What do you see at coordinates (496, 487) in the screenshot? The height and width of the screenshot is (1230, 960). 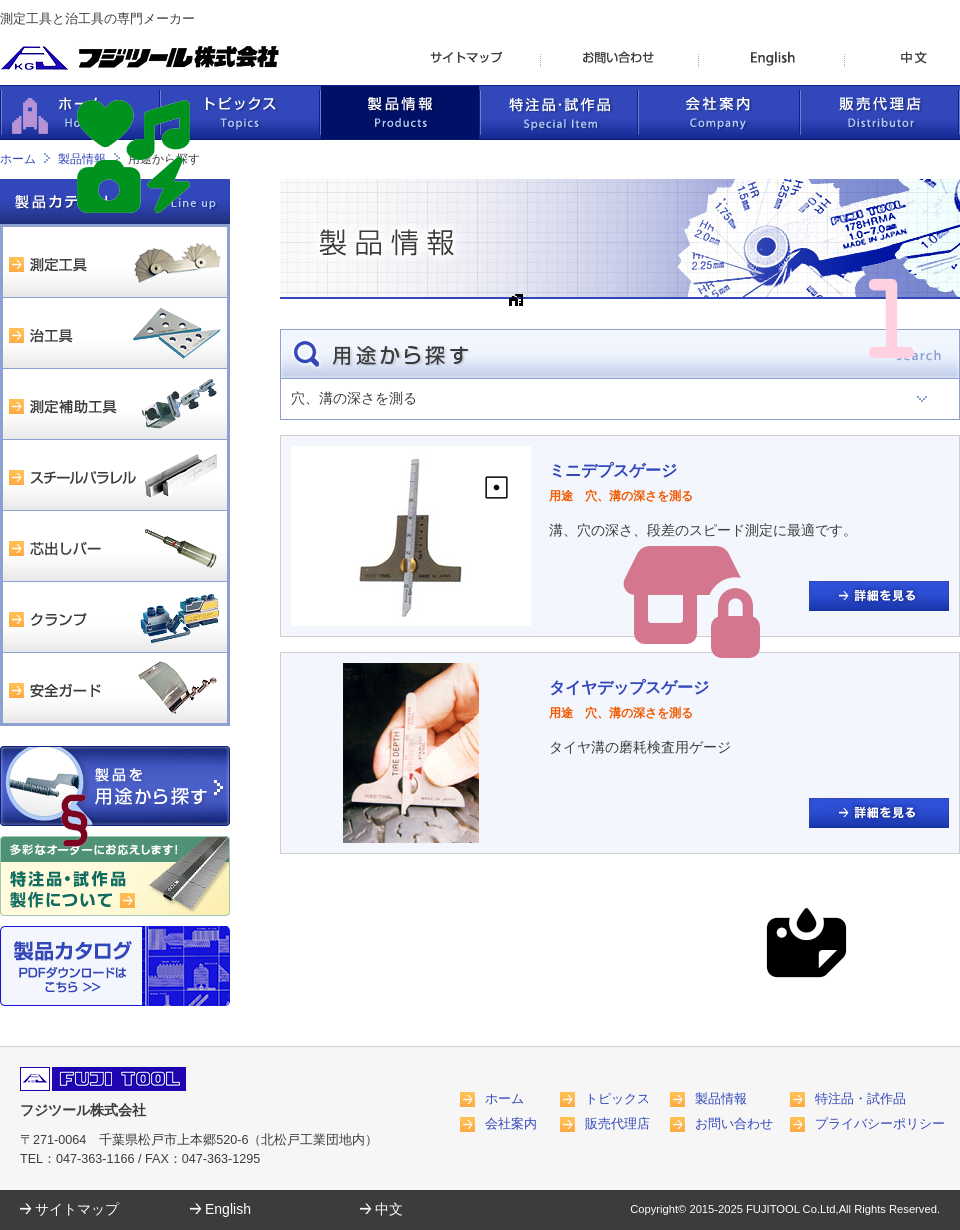 I see `indicates a modified file in a diff view` at bounding box center [496, 487].